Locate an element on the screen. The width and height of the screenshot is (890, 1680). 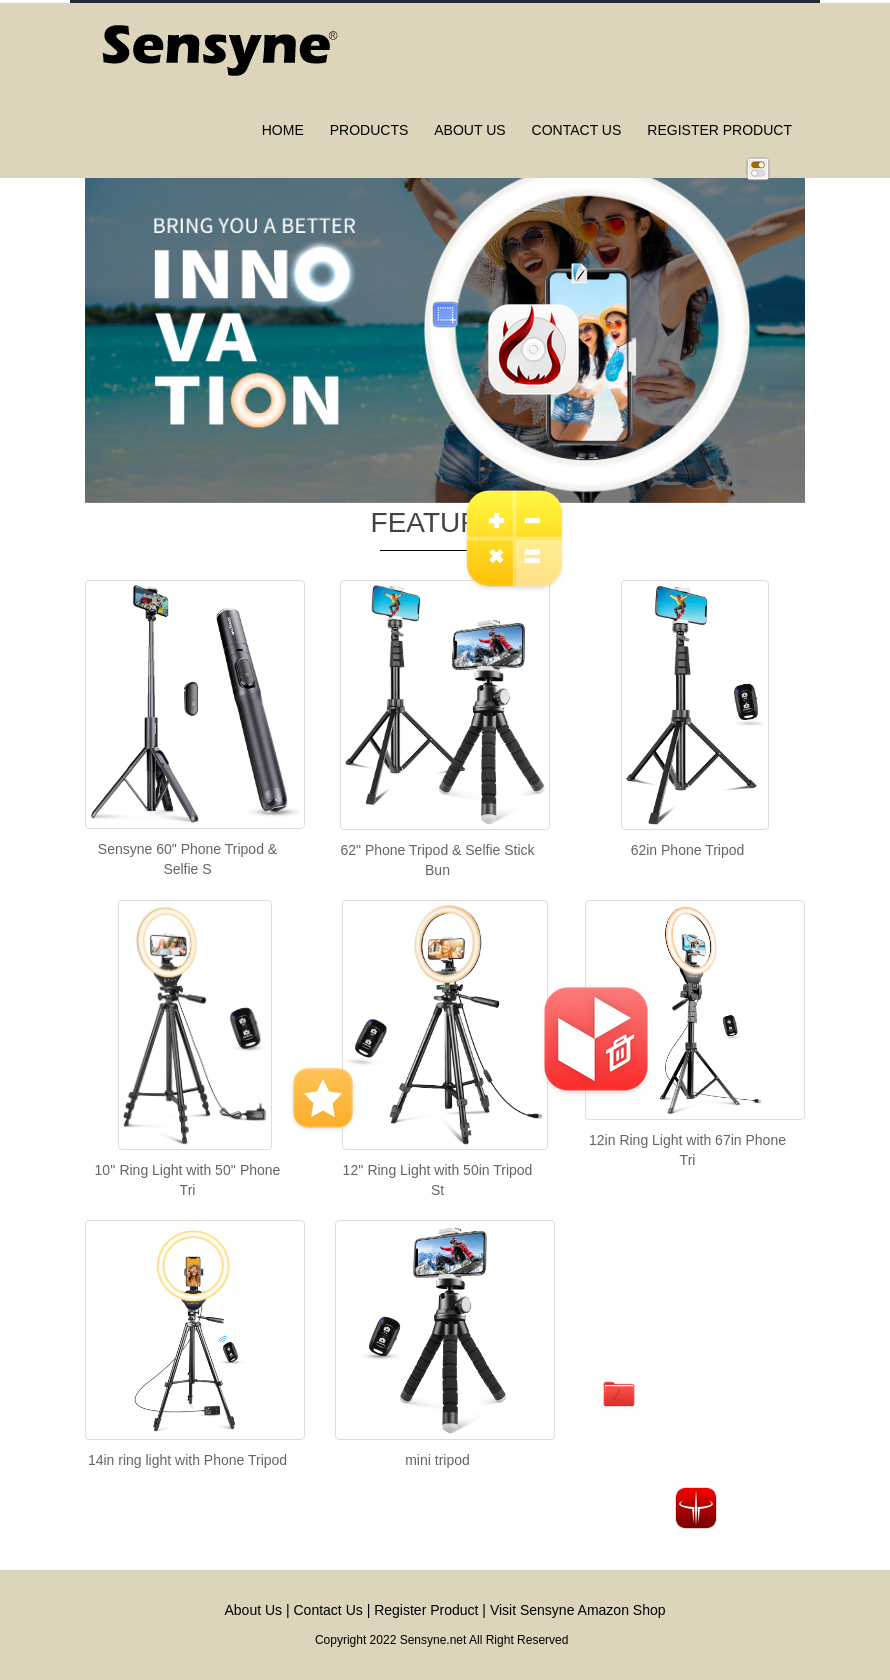
a scribus document file is located at coordinates (568, 274).